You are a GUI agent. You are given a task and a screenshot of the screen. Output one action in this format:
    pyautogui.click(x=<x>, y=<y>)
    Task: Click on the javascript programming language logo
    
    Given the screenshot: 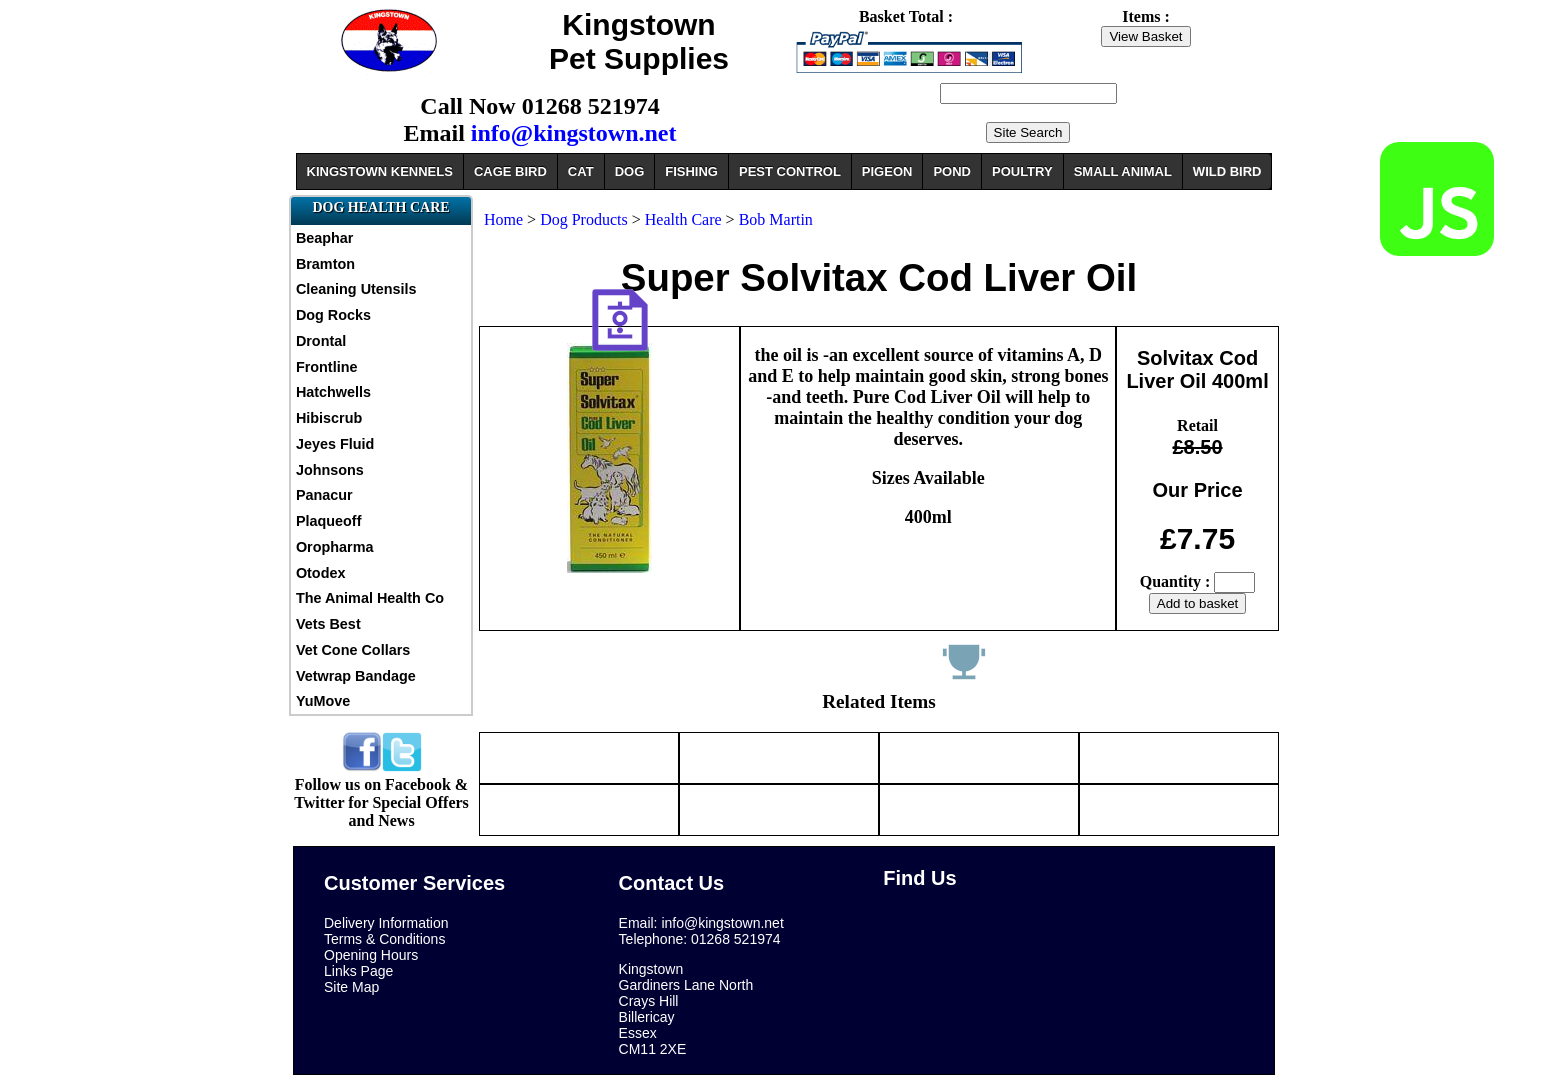 What is the action you would take?
    pyautogui.click(x=1437, y=199)
    